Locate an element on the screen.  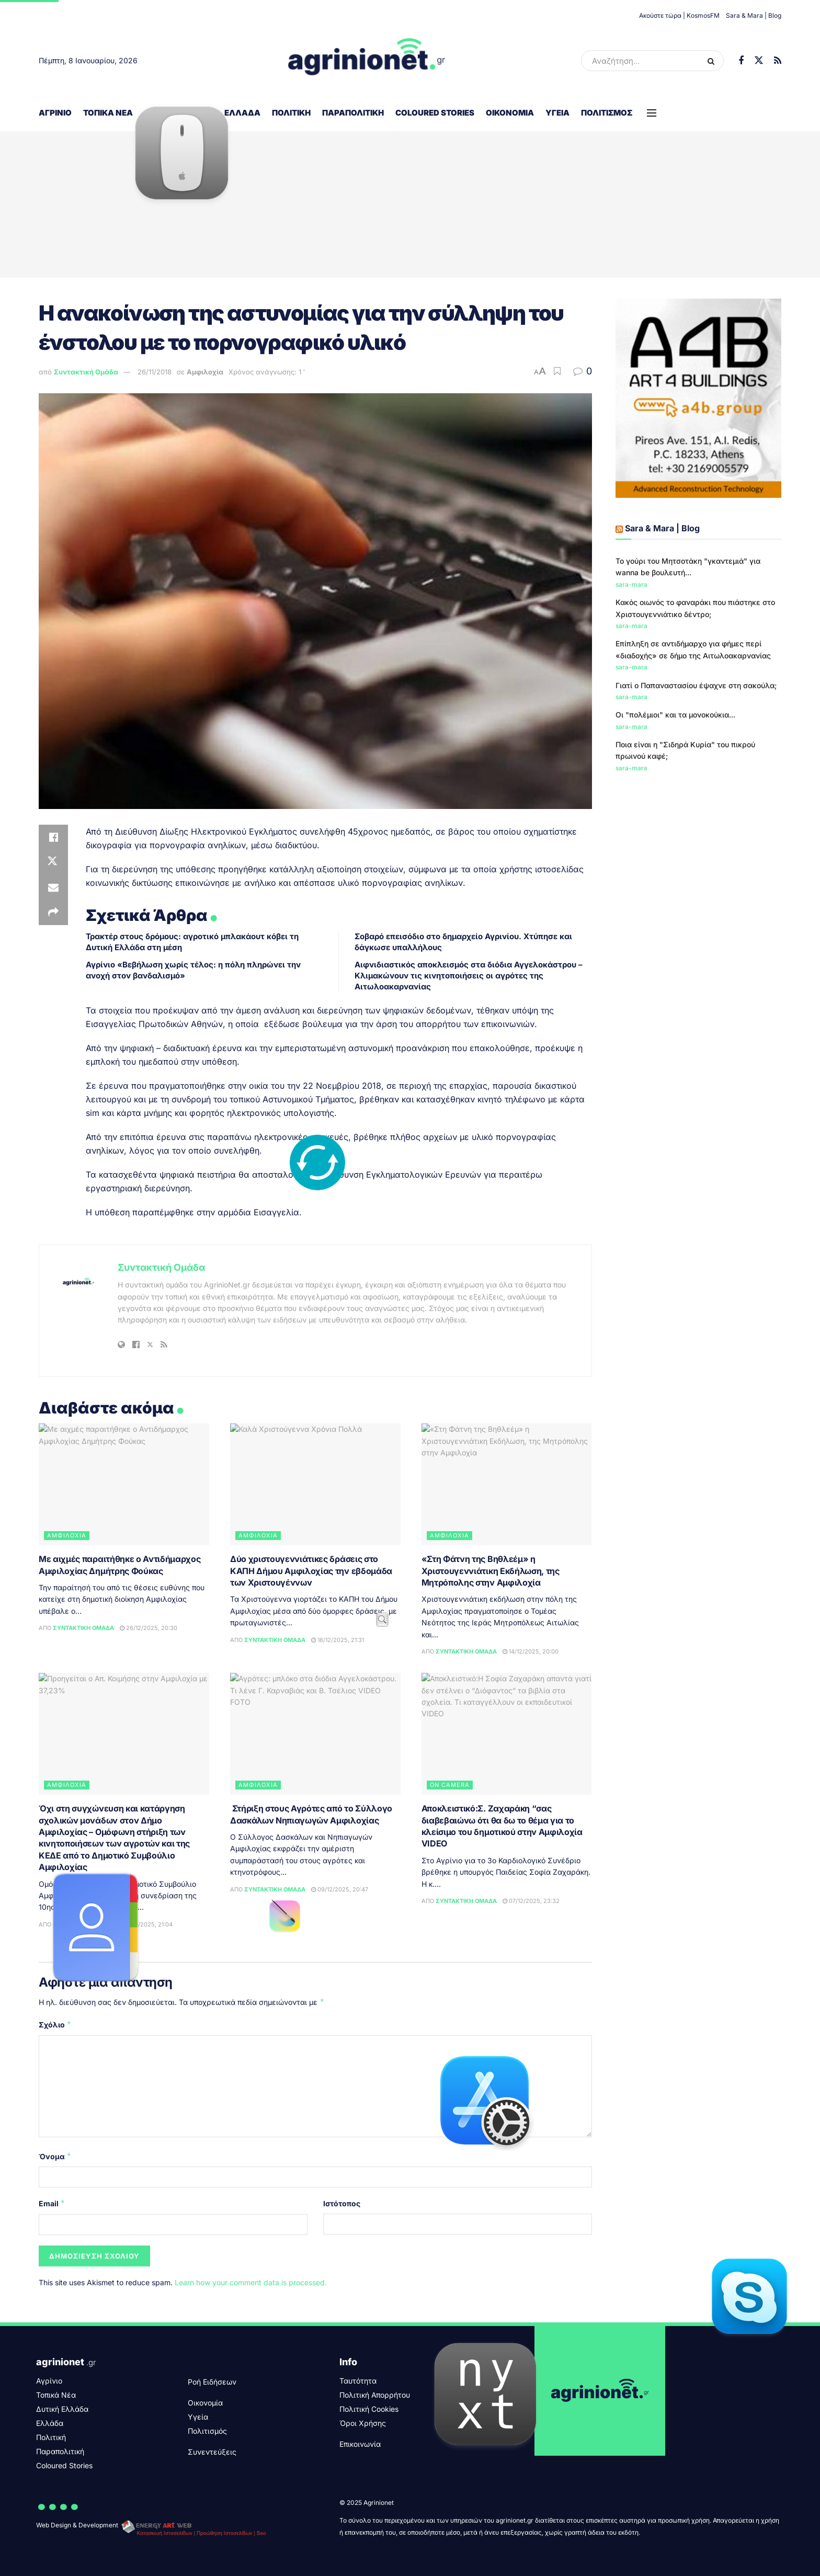
open the log viewer application is located at coordinates (382, 1620).